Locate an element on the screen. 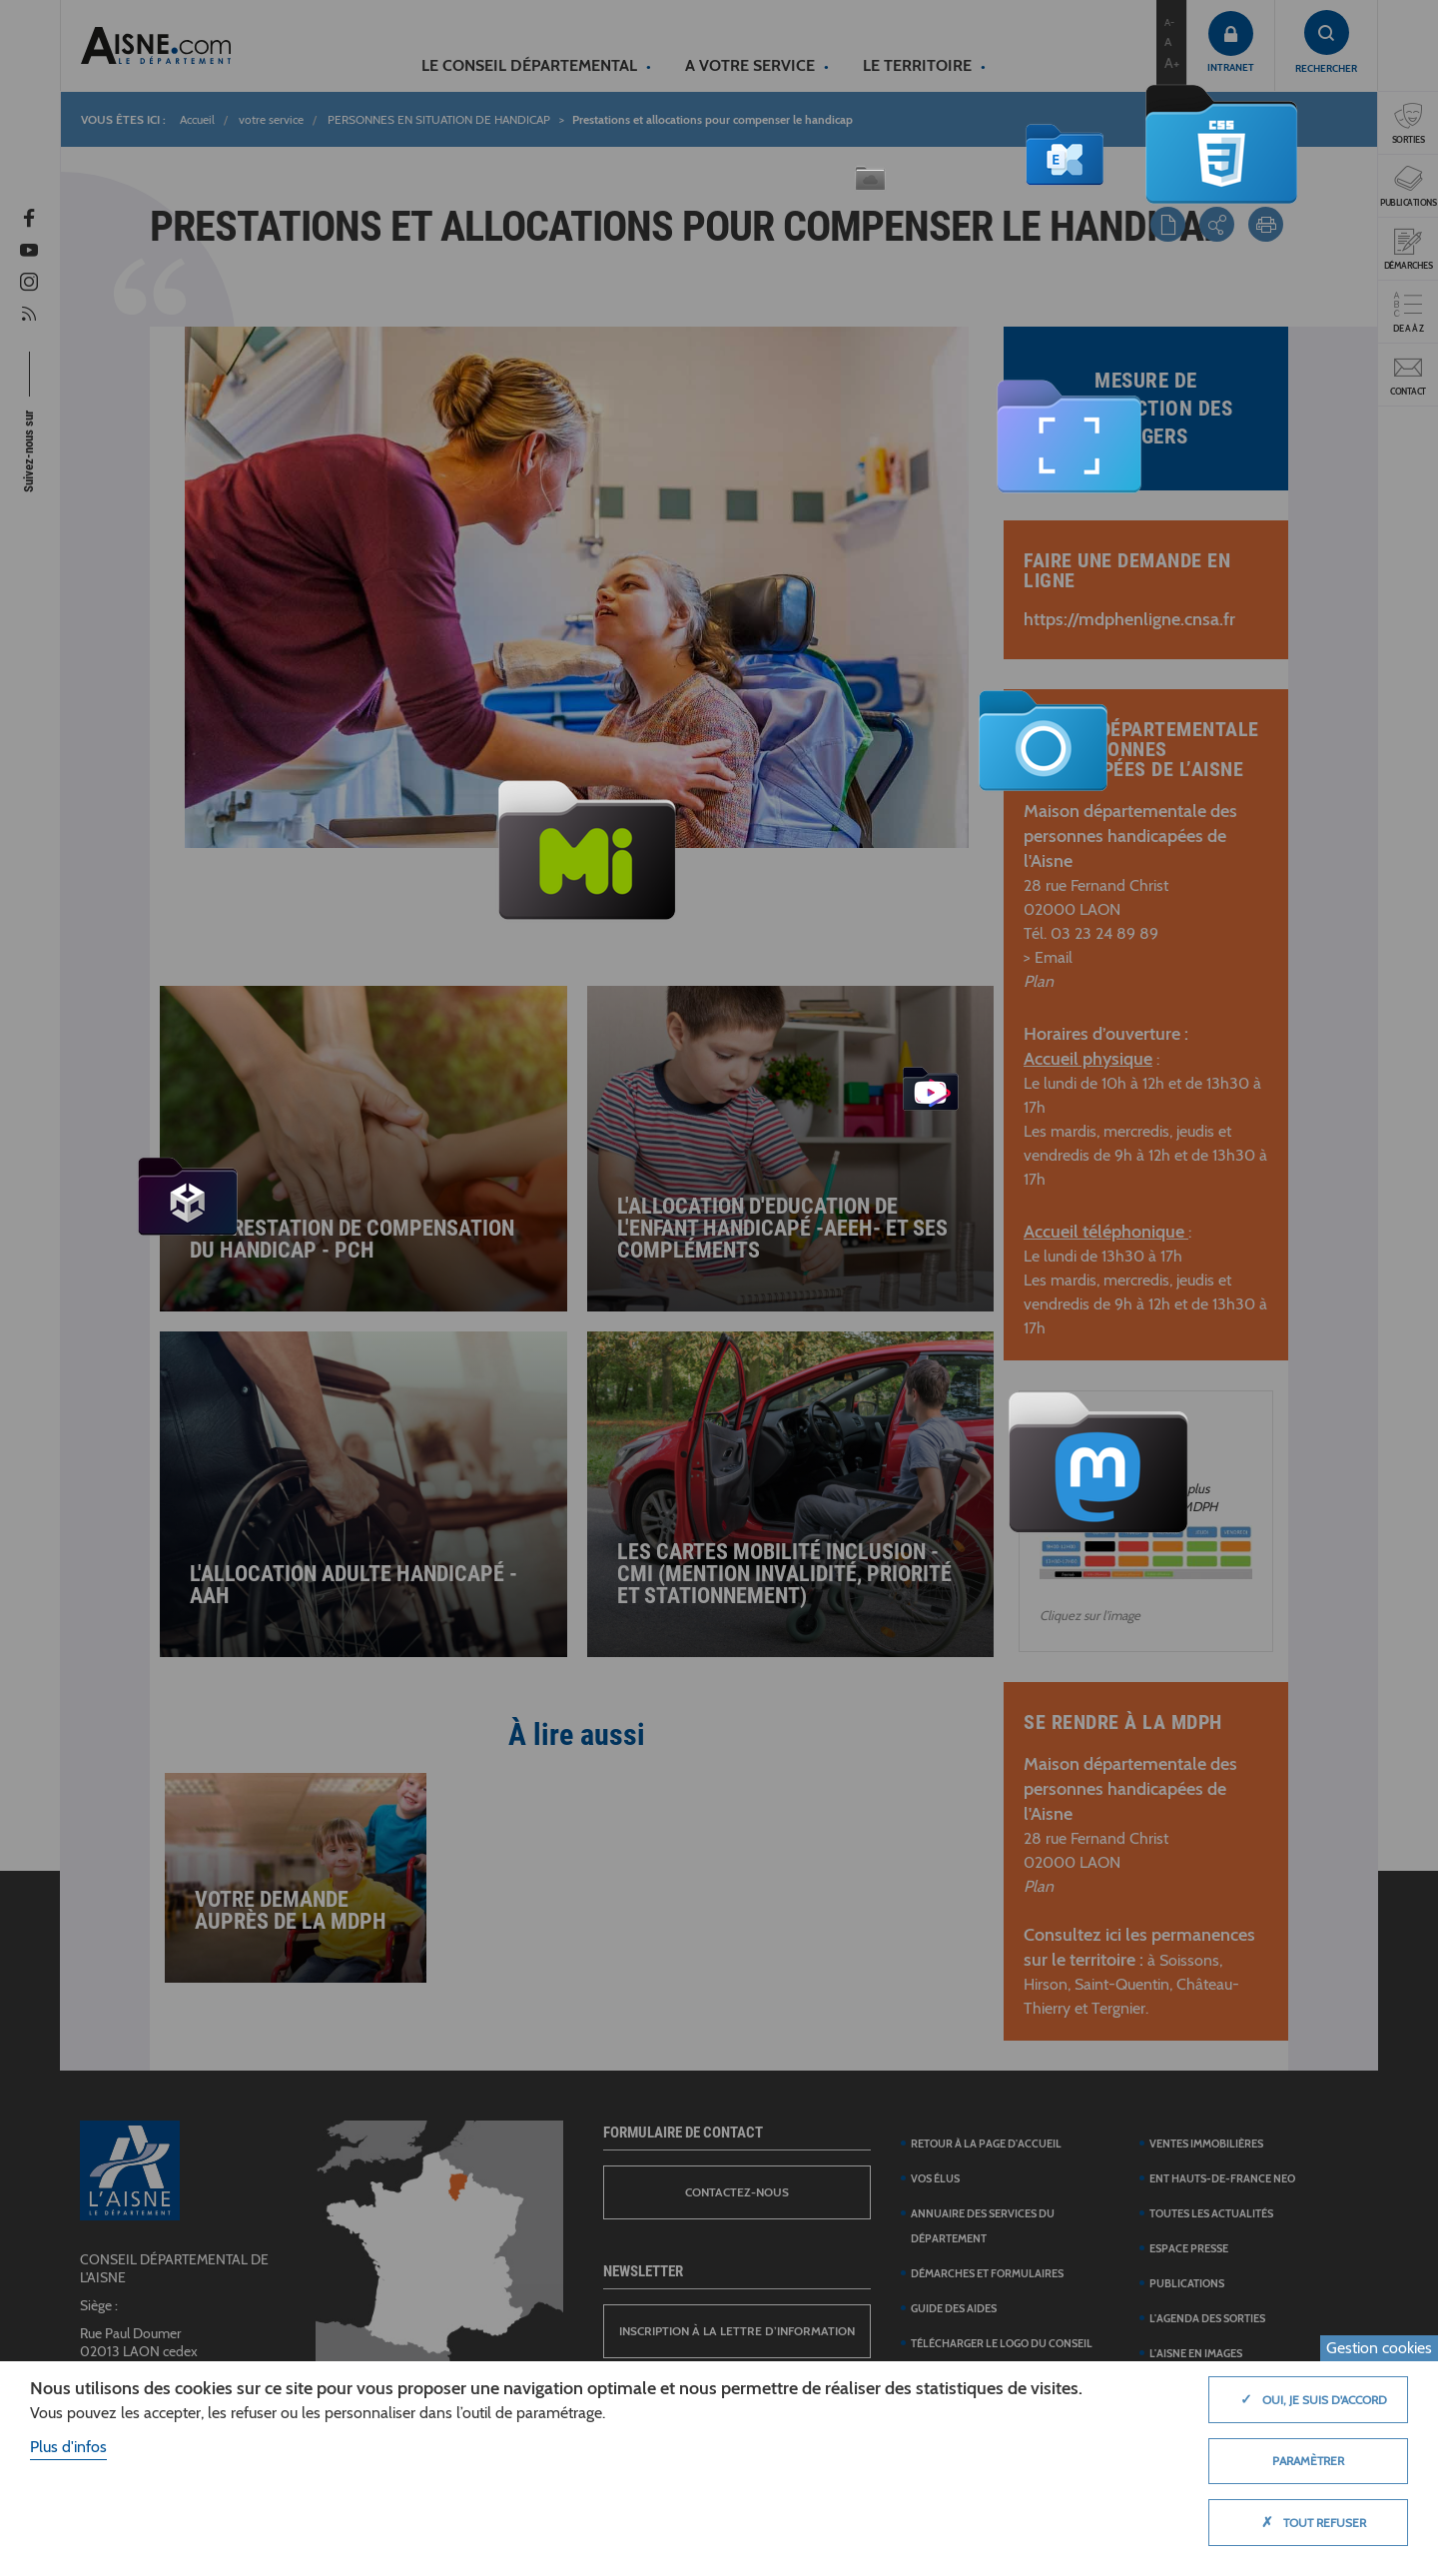 Image resolution: width=1438 pixels, height=2576 pixels. open folder containing youtube vanced files is located at coordinates (930, 1090).